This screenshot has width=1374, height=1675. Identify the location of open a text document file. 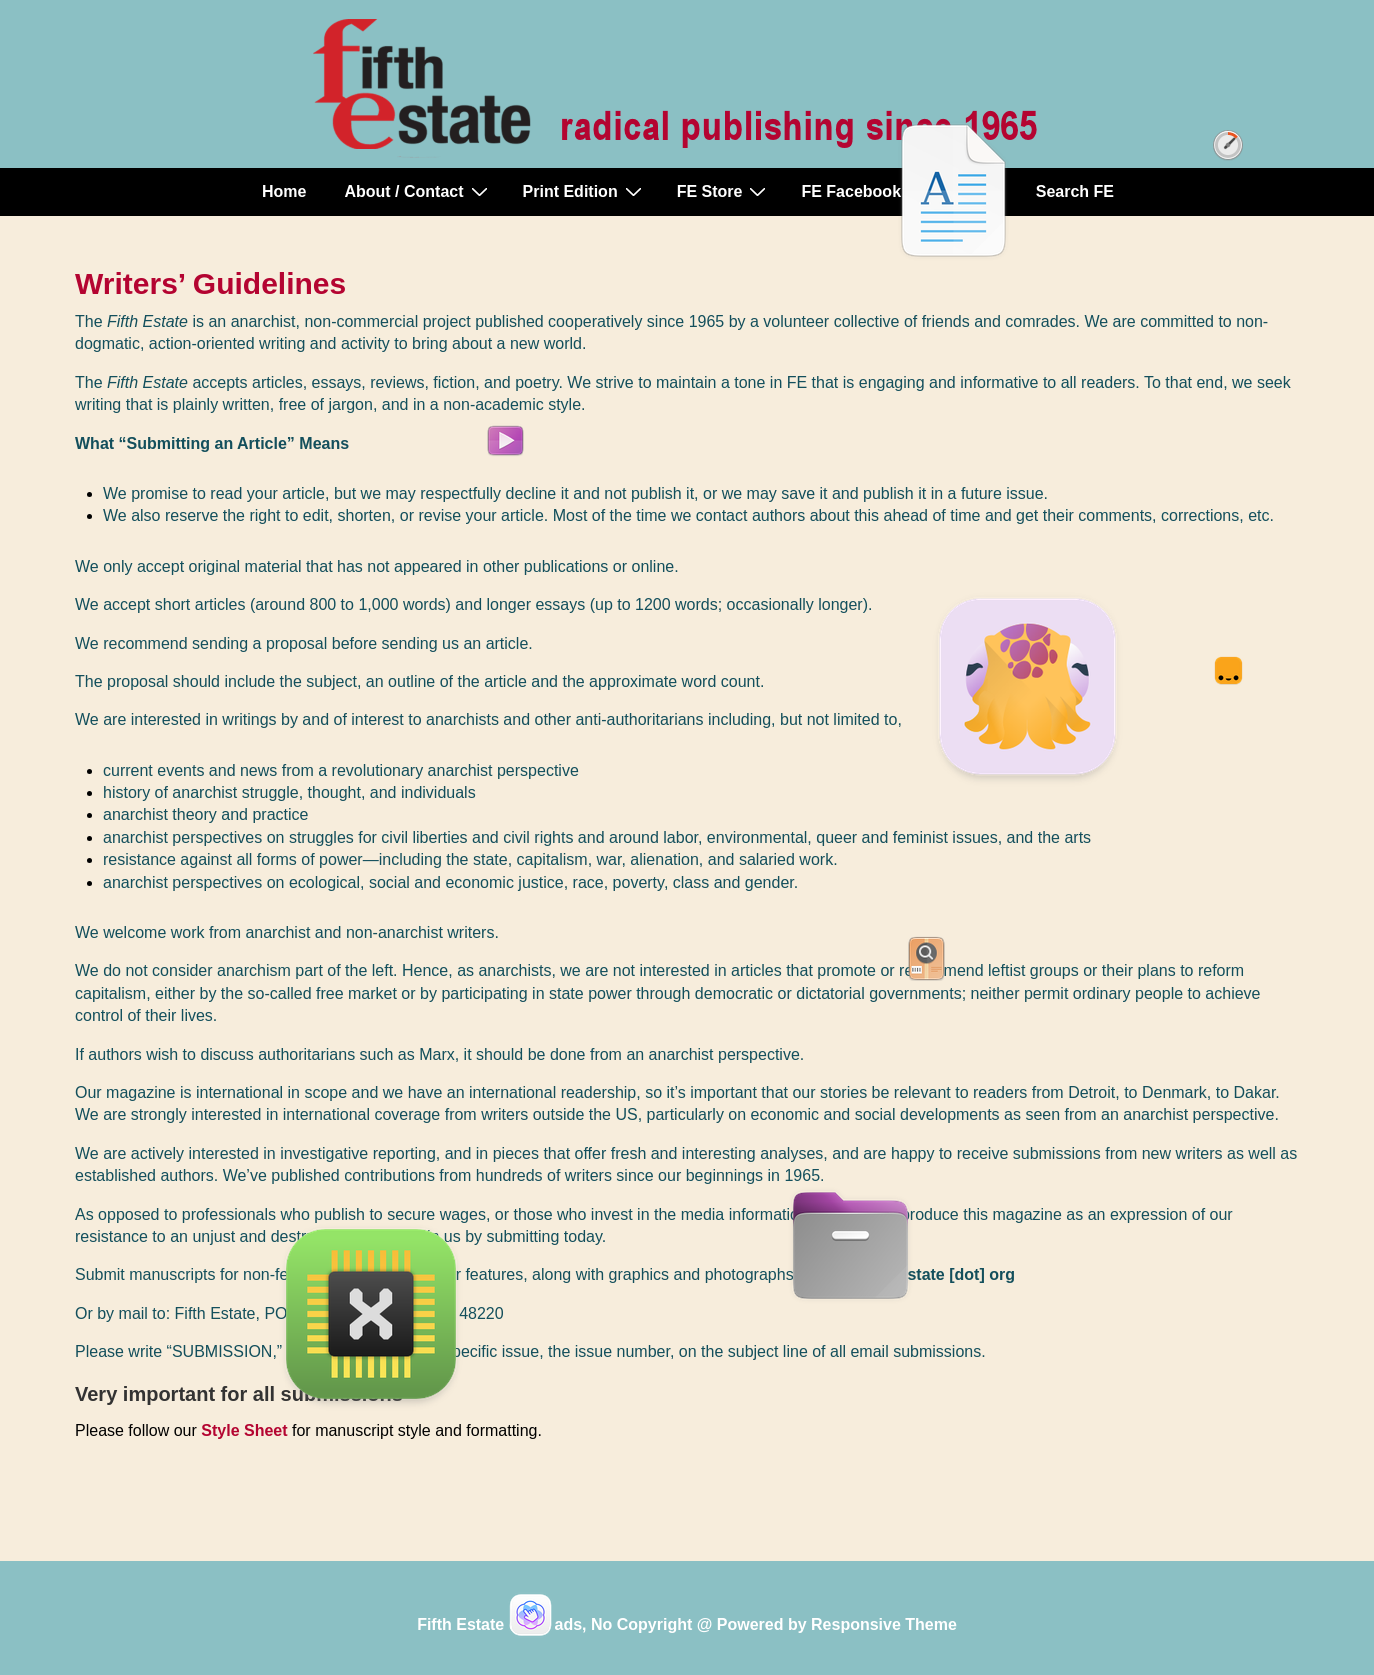
(953, 190).